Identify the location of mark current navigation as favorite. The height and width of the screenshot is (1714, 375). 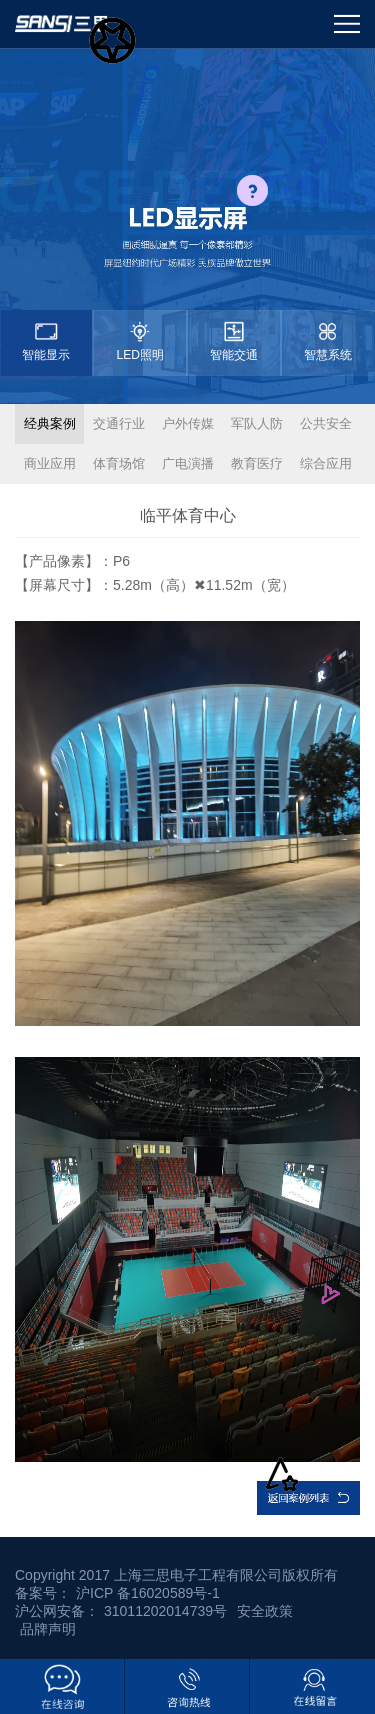
(280, 1473).